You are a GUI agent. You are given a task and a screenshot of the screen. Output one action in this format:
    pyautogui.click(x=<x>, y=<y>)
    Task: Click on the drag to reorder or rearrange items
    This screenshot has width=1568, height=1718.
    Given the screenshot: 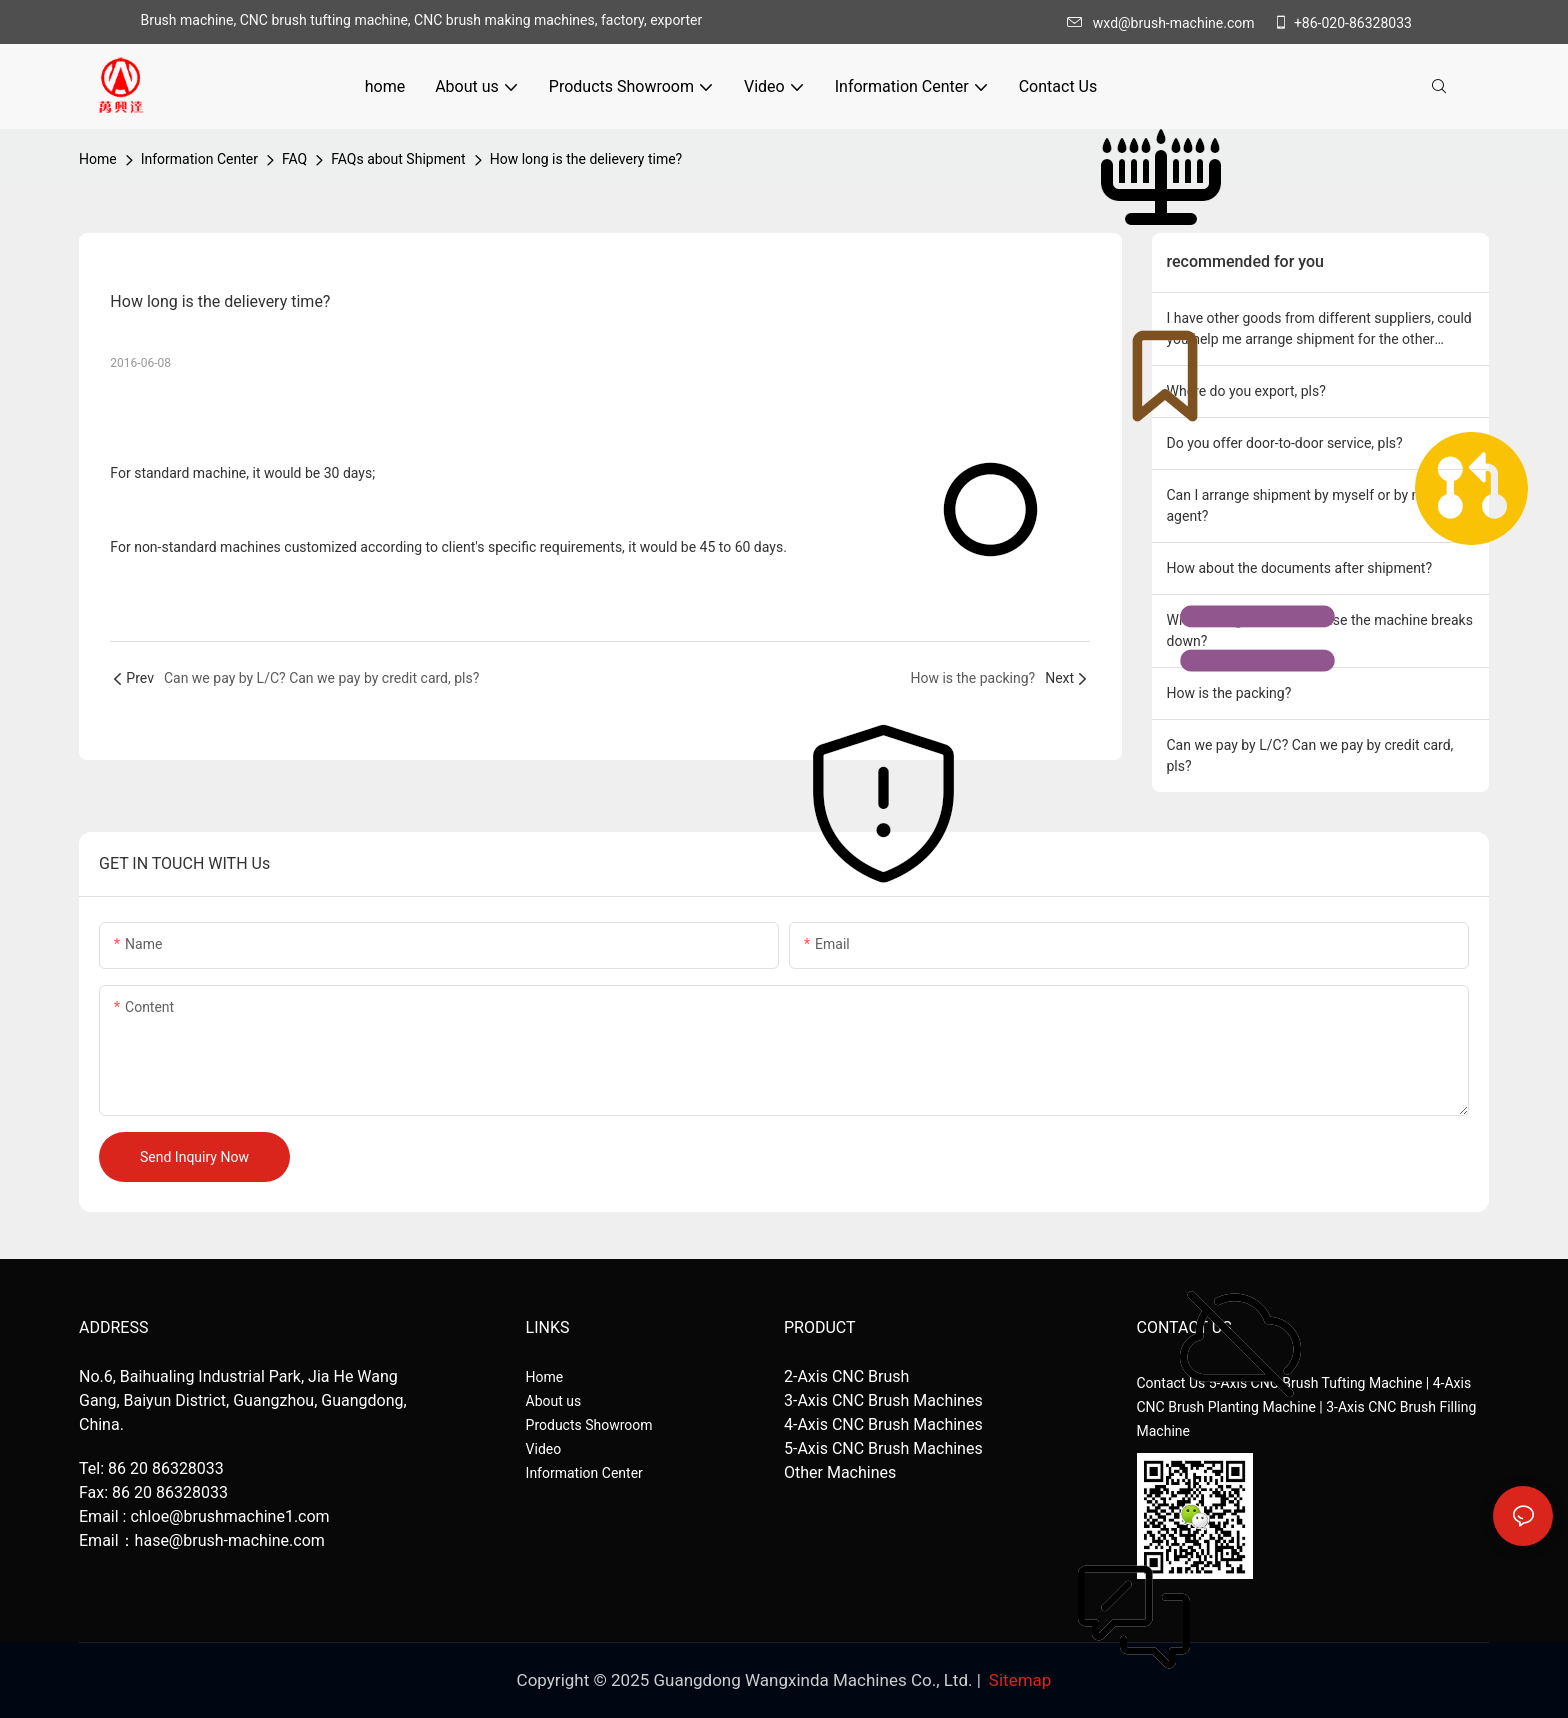 What is the action you would take?
    pyautogui.click(x=1257, y=638)
    